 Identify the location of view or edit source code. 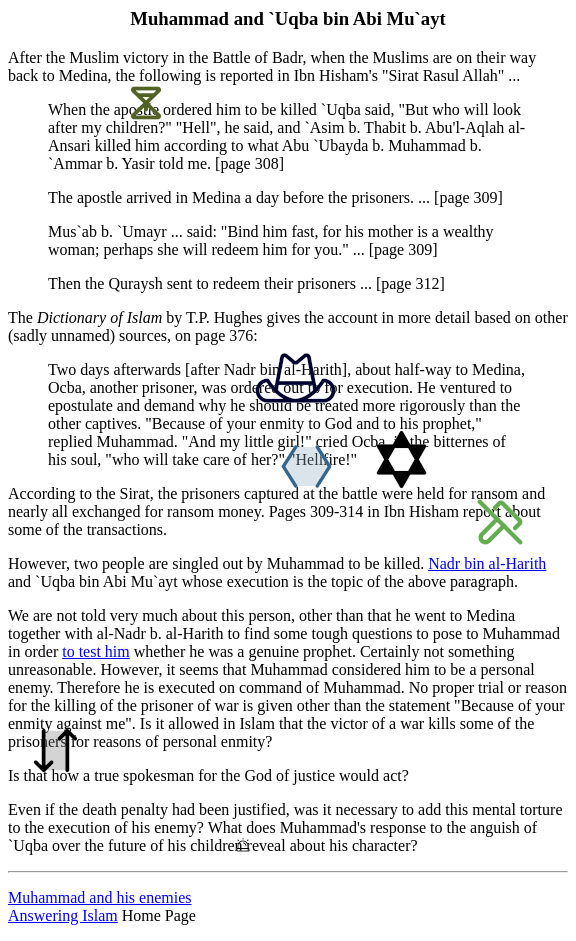
(306, 466).